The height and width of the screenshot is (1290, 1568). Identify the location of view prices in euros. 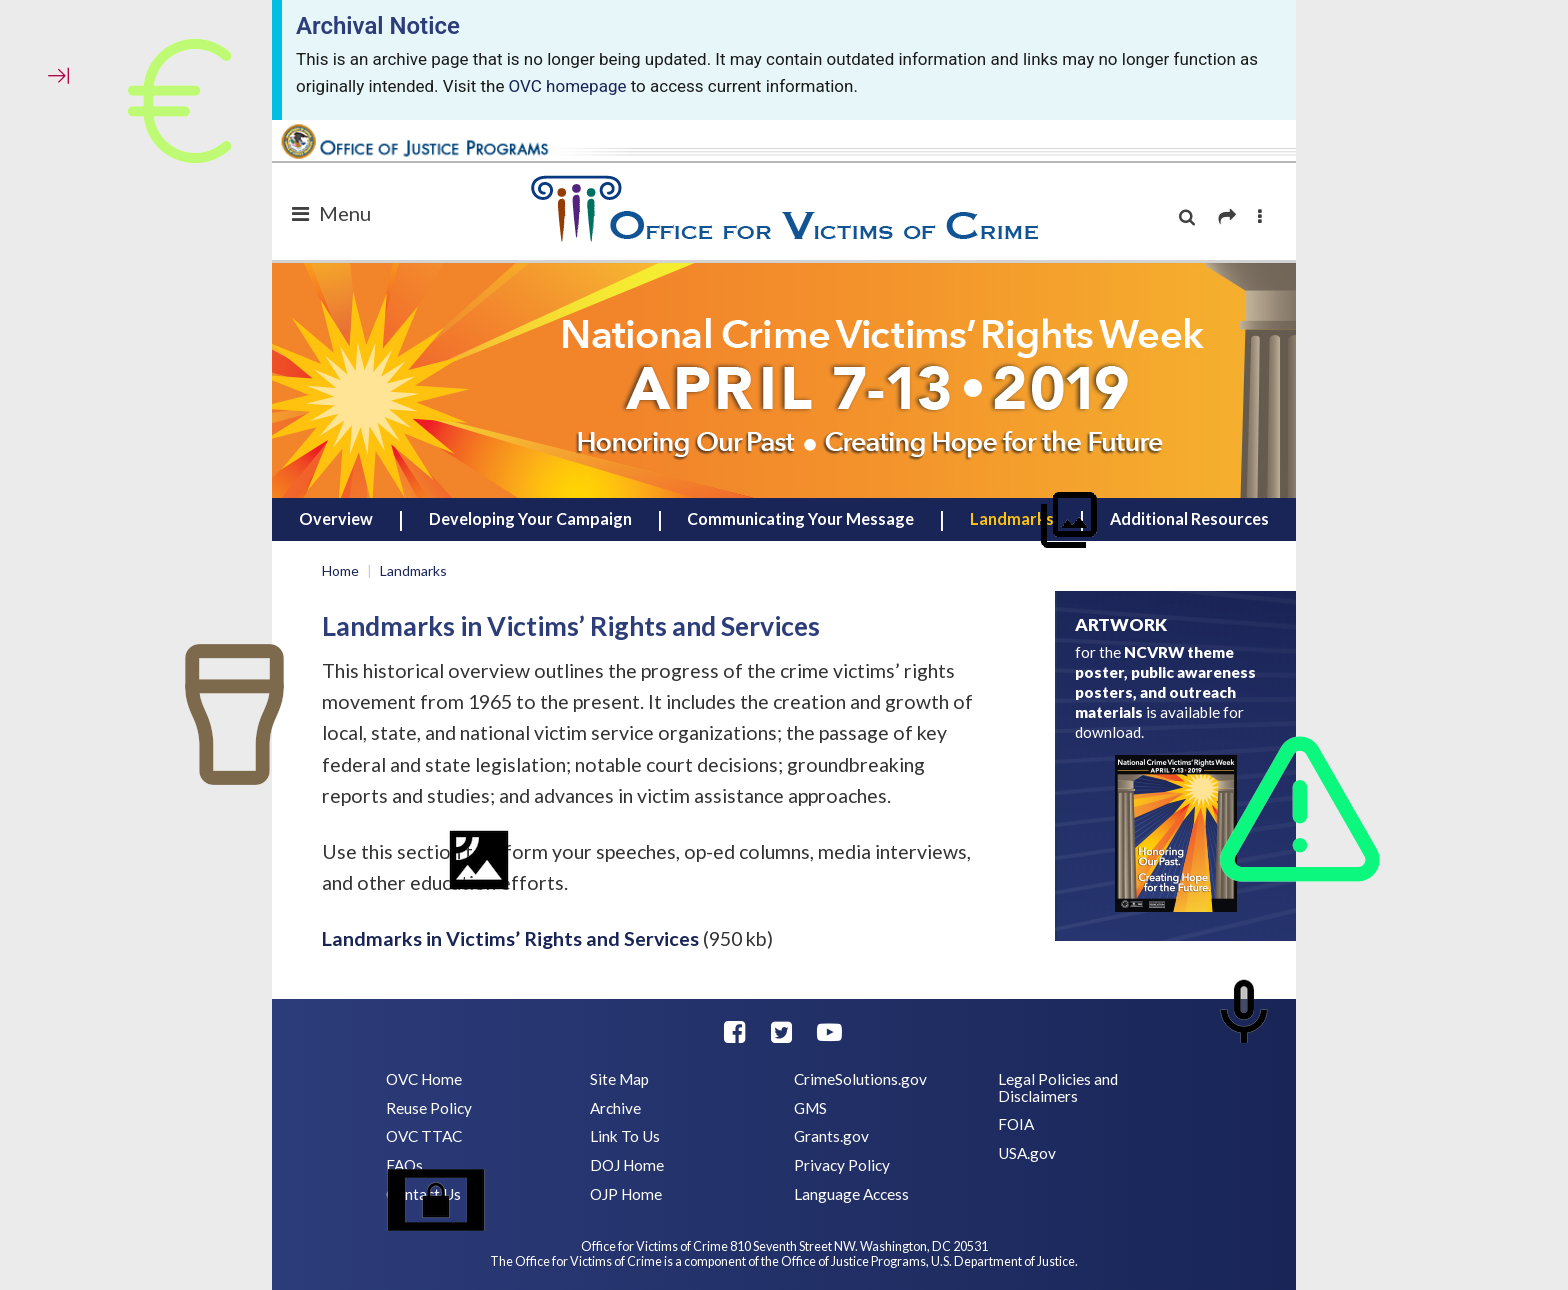
(190, 101).